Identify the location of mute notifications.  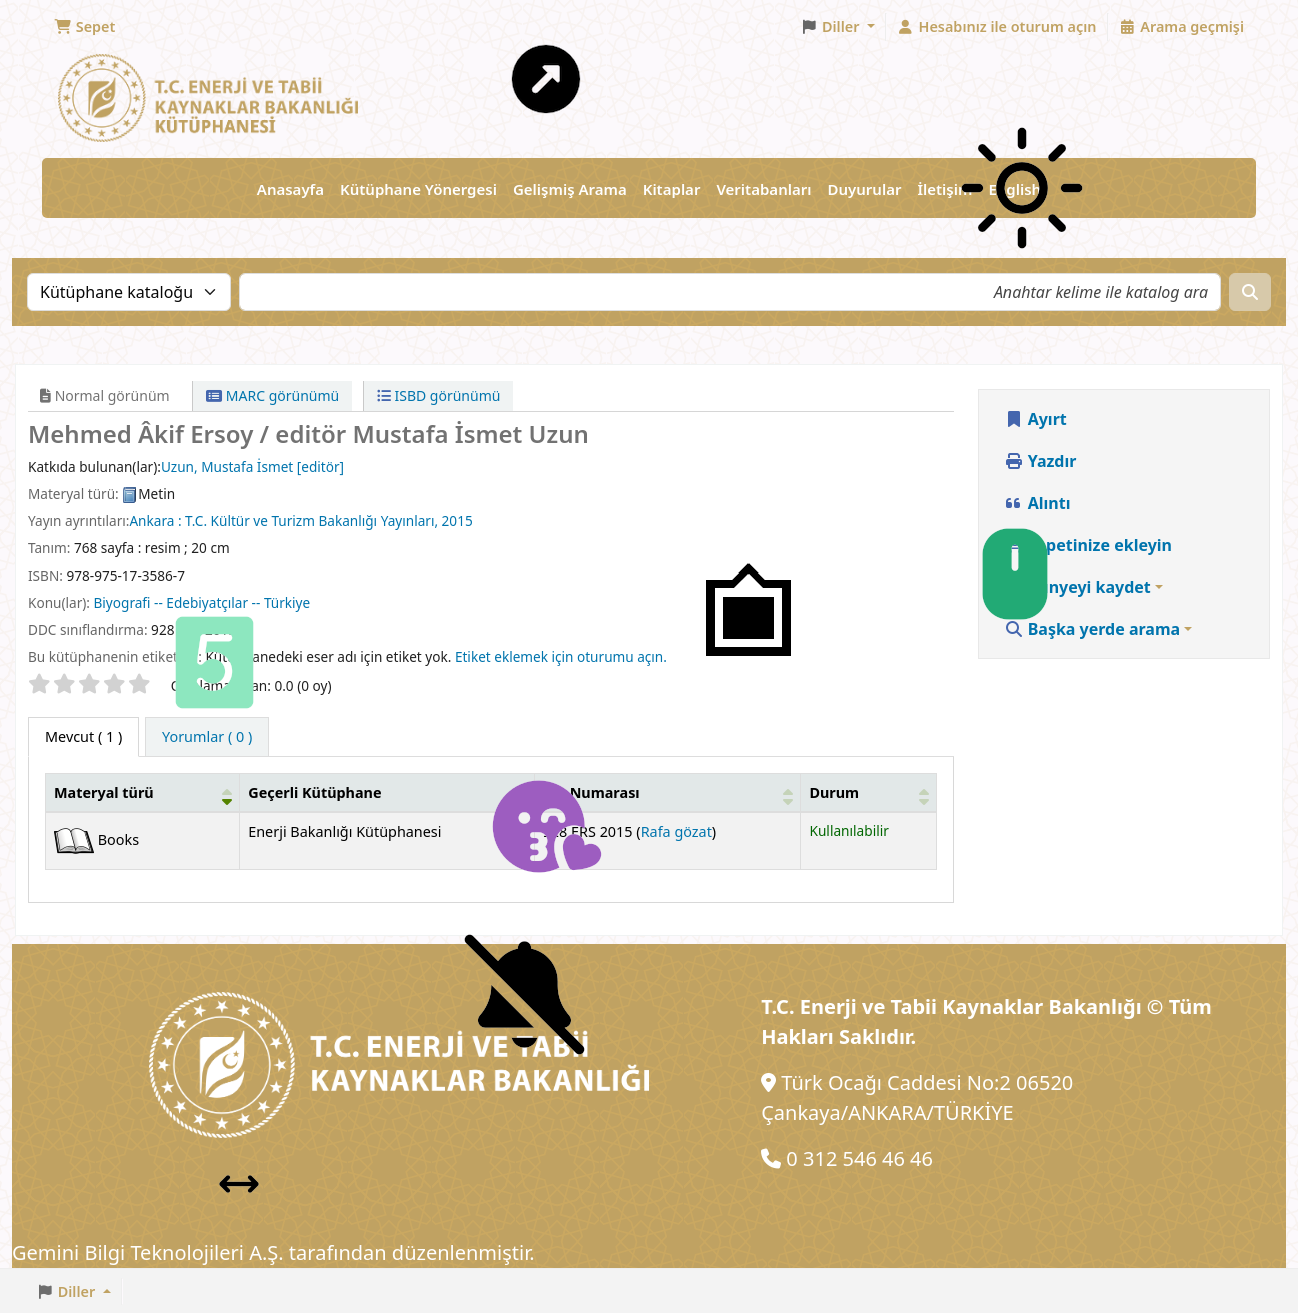
(524, 994).